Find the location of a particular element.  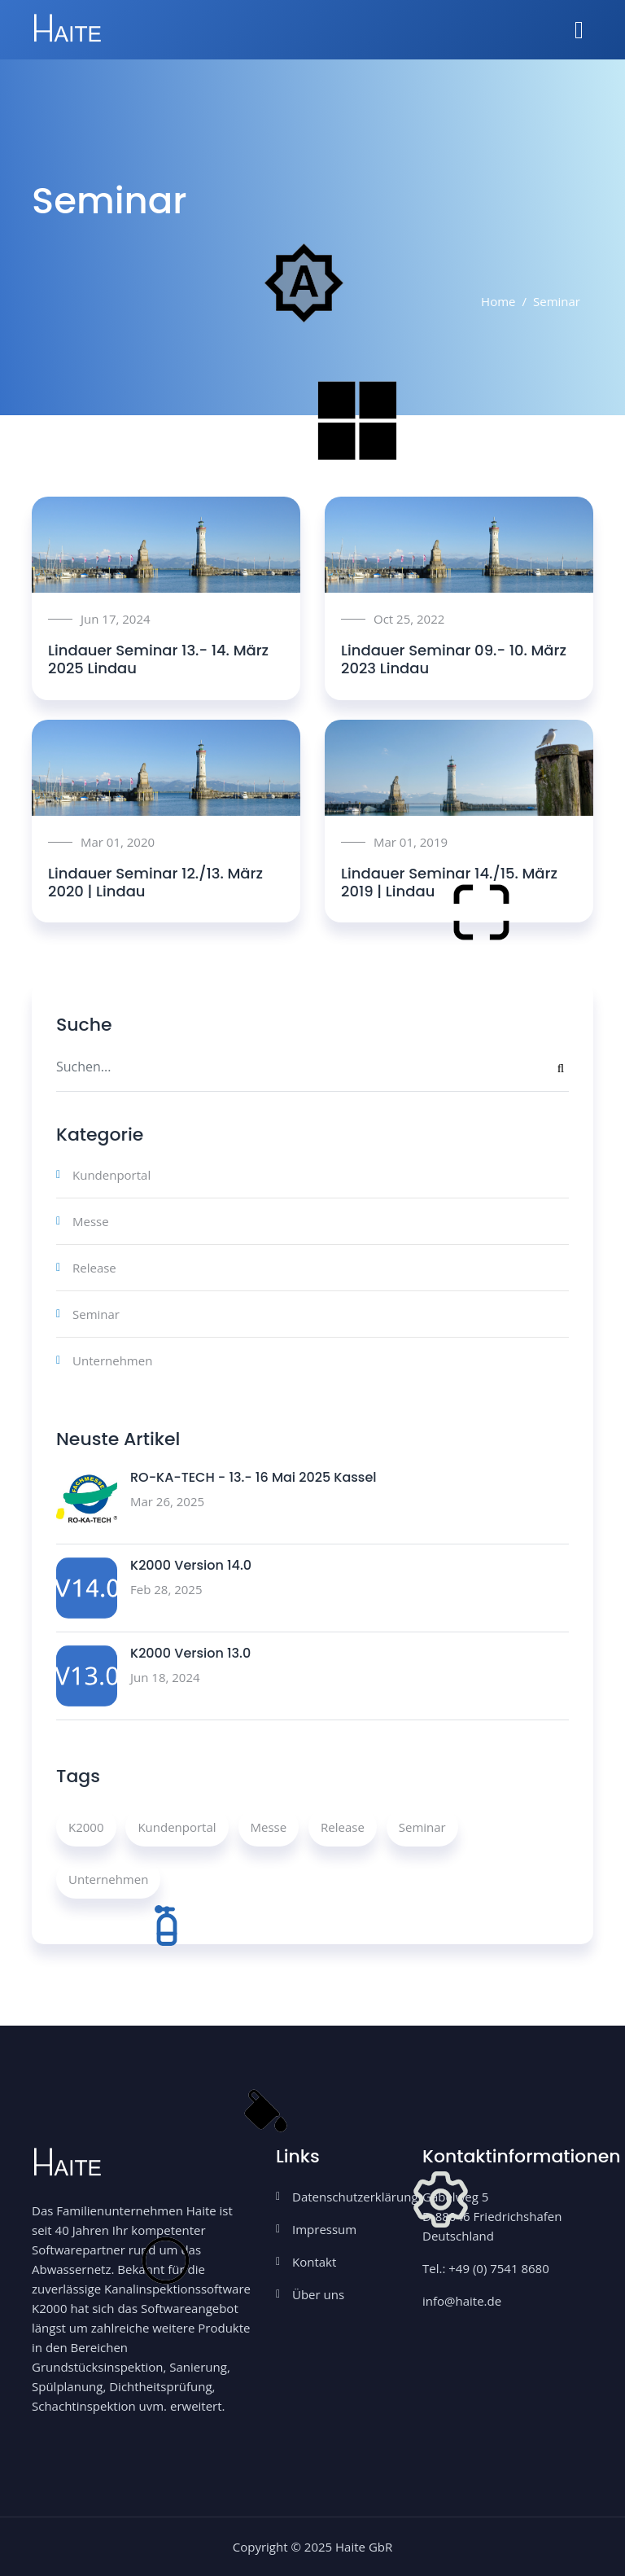

access scuba diving equipment or gear is located at coordinates (167, 1925).